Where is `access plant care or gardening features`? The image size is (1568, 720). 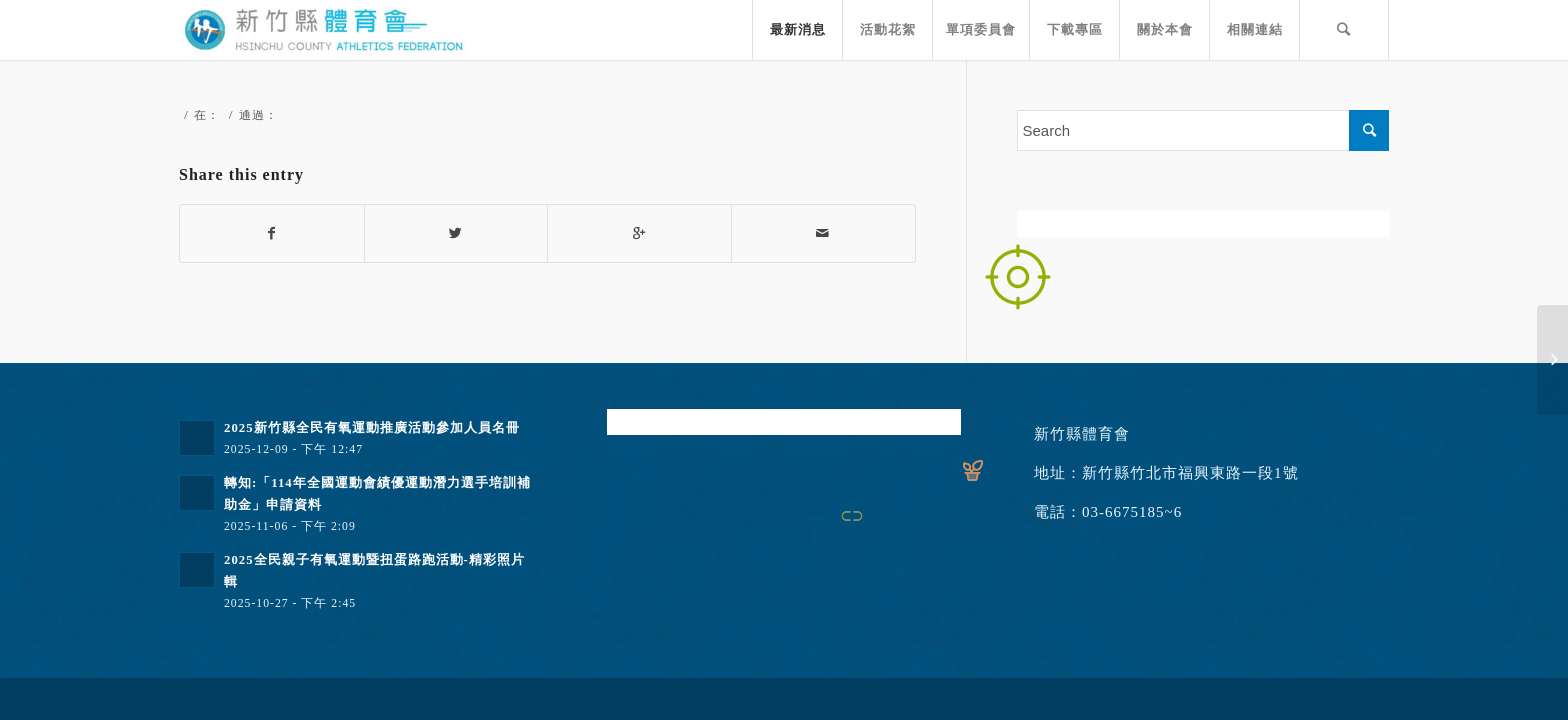 access plant care or gardening features is located at coordinates (972, 470).